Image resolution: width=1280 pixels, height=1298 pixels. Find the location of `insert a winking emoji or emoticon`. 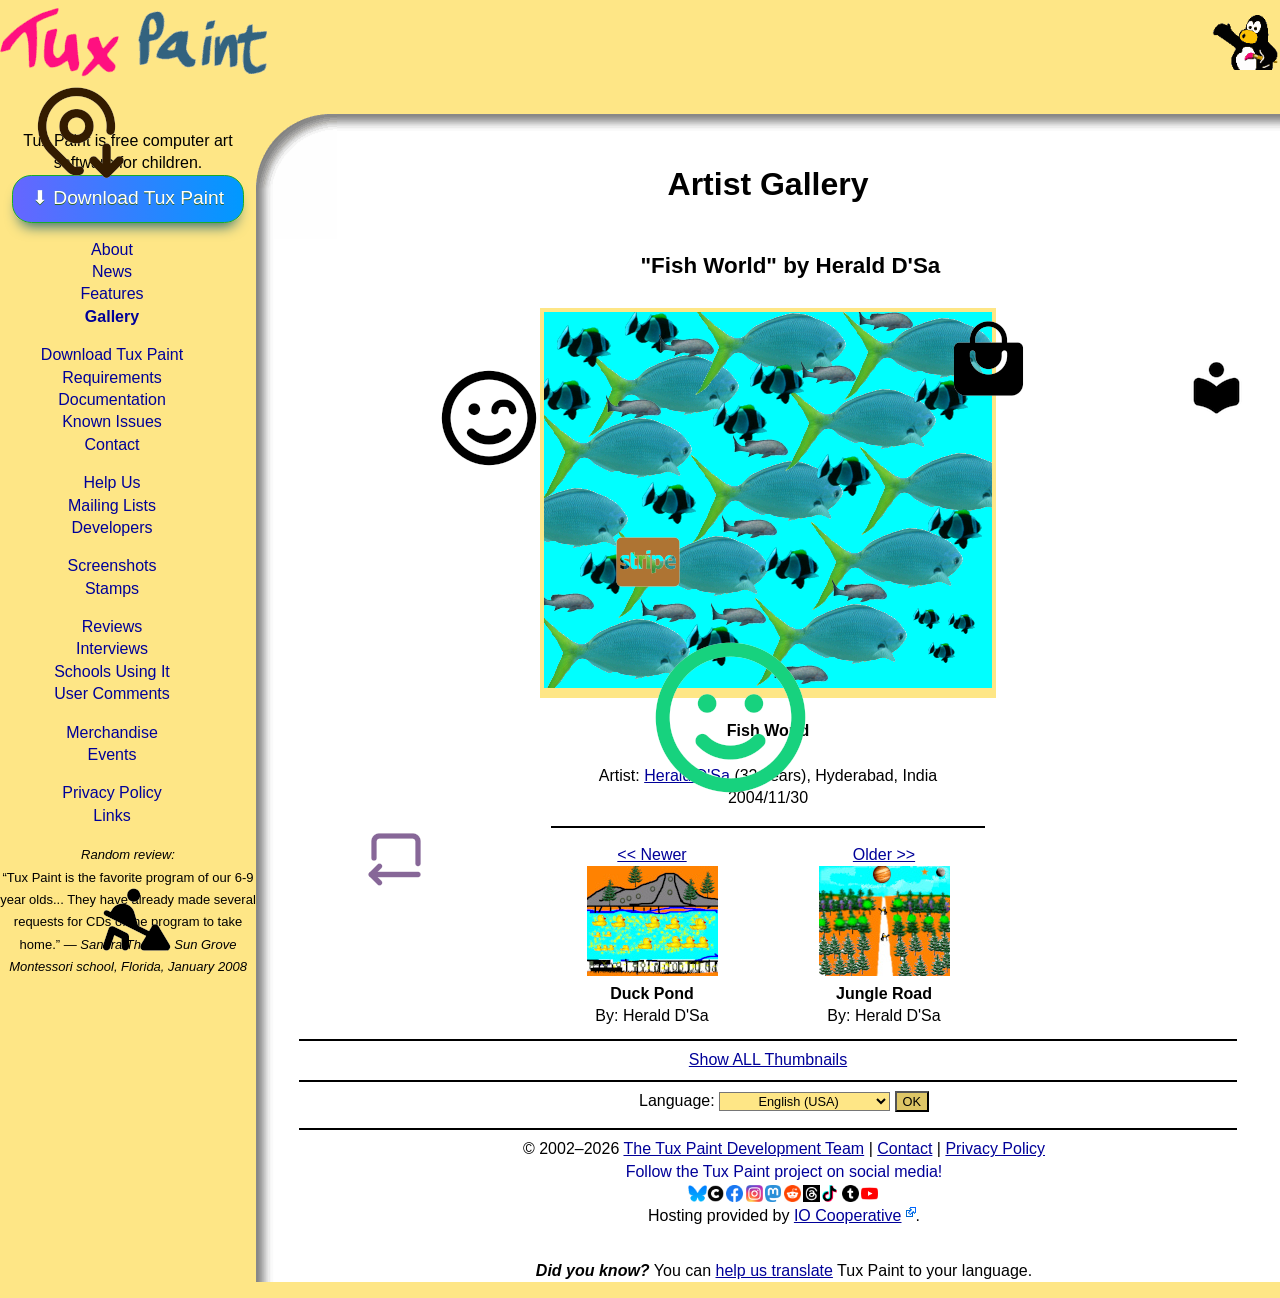

insert a winking emoji or emoticon is located at coordinates (489, 418).